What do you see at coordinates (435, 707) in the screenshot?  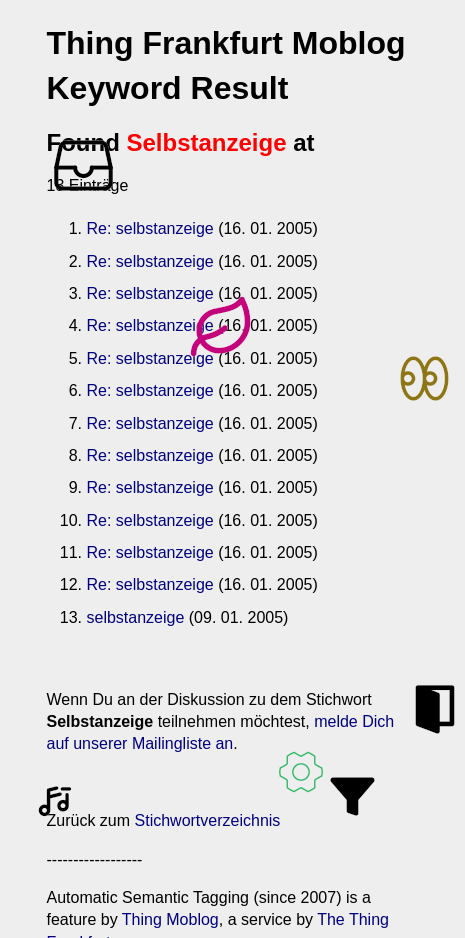 I see `switch to dual-screen or split-view mode` at bounding box center [435, 707].